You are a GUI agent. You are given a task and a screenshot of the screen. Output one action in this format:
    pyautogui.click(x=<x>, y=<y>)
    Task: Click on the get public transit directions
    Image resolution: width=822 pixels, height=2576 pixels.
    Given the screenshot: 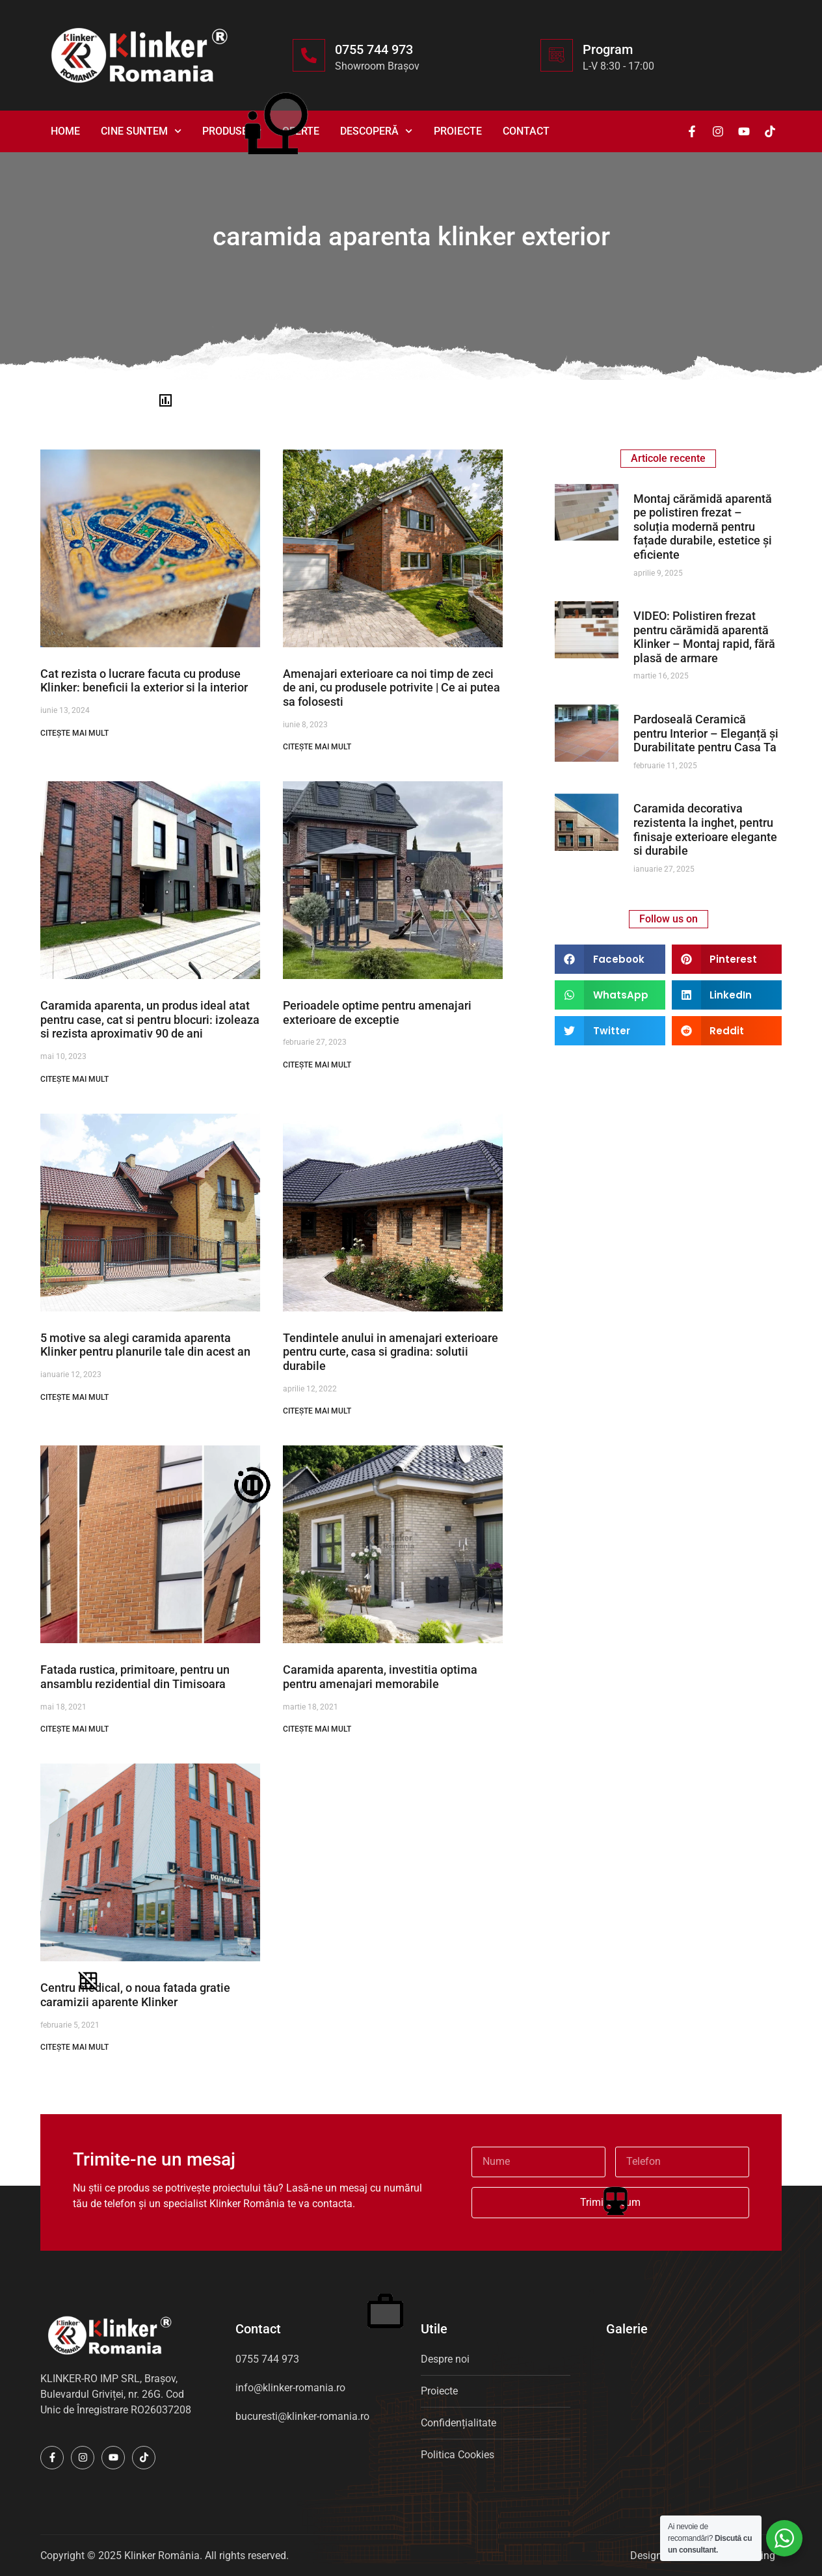 What is the action you would take?
    pyautogui.click(x=615, y=2201)
    